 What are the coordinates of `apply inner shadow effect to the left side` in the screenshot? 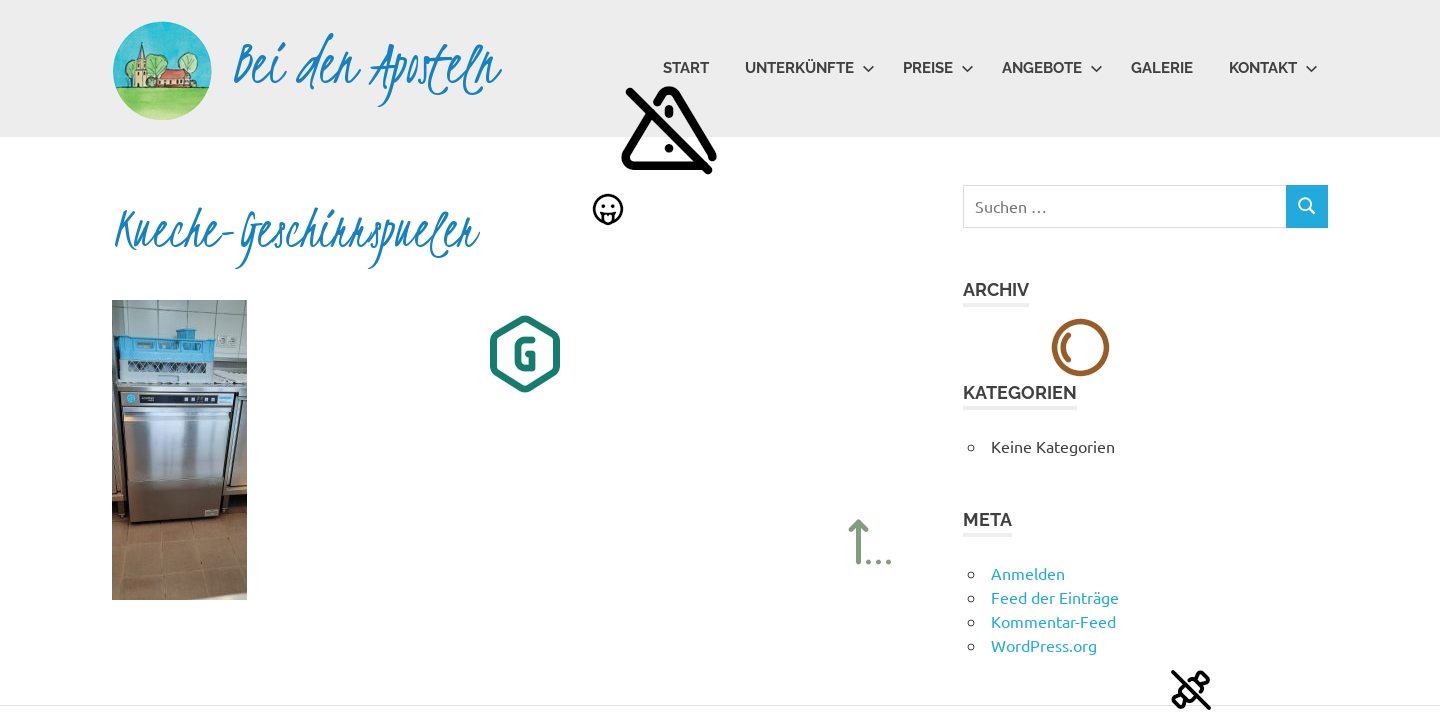 It's located at (1080, 347).